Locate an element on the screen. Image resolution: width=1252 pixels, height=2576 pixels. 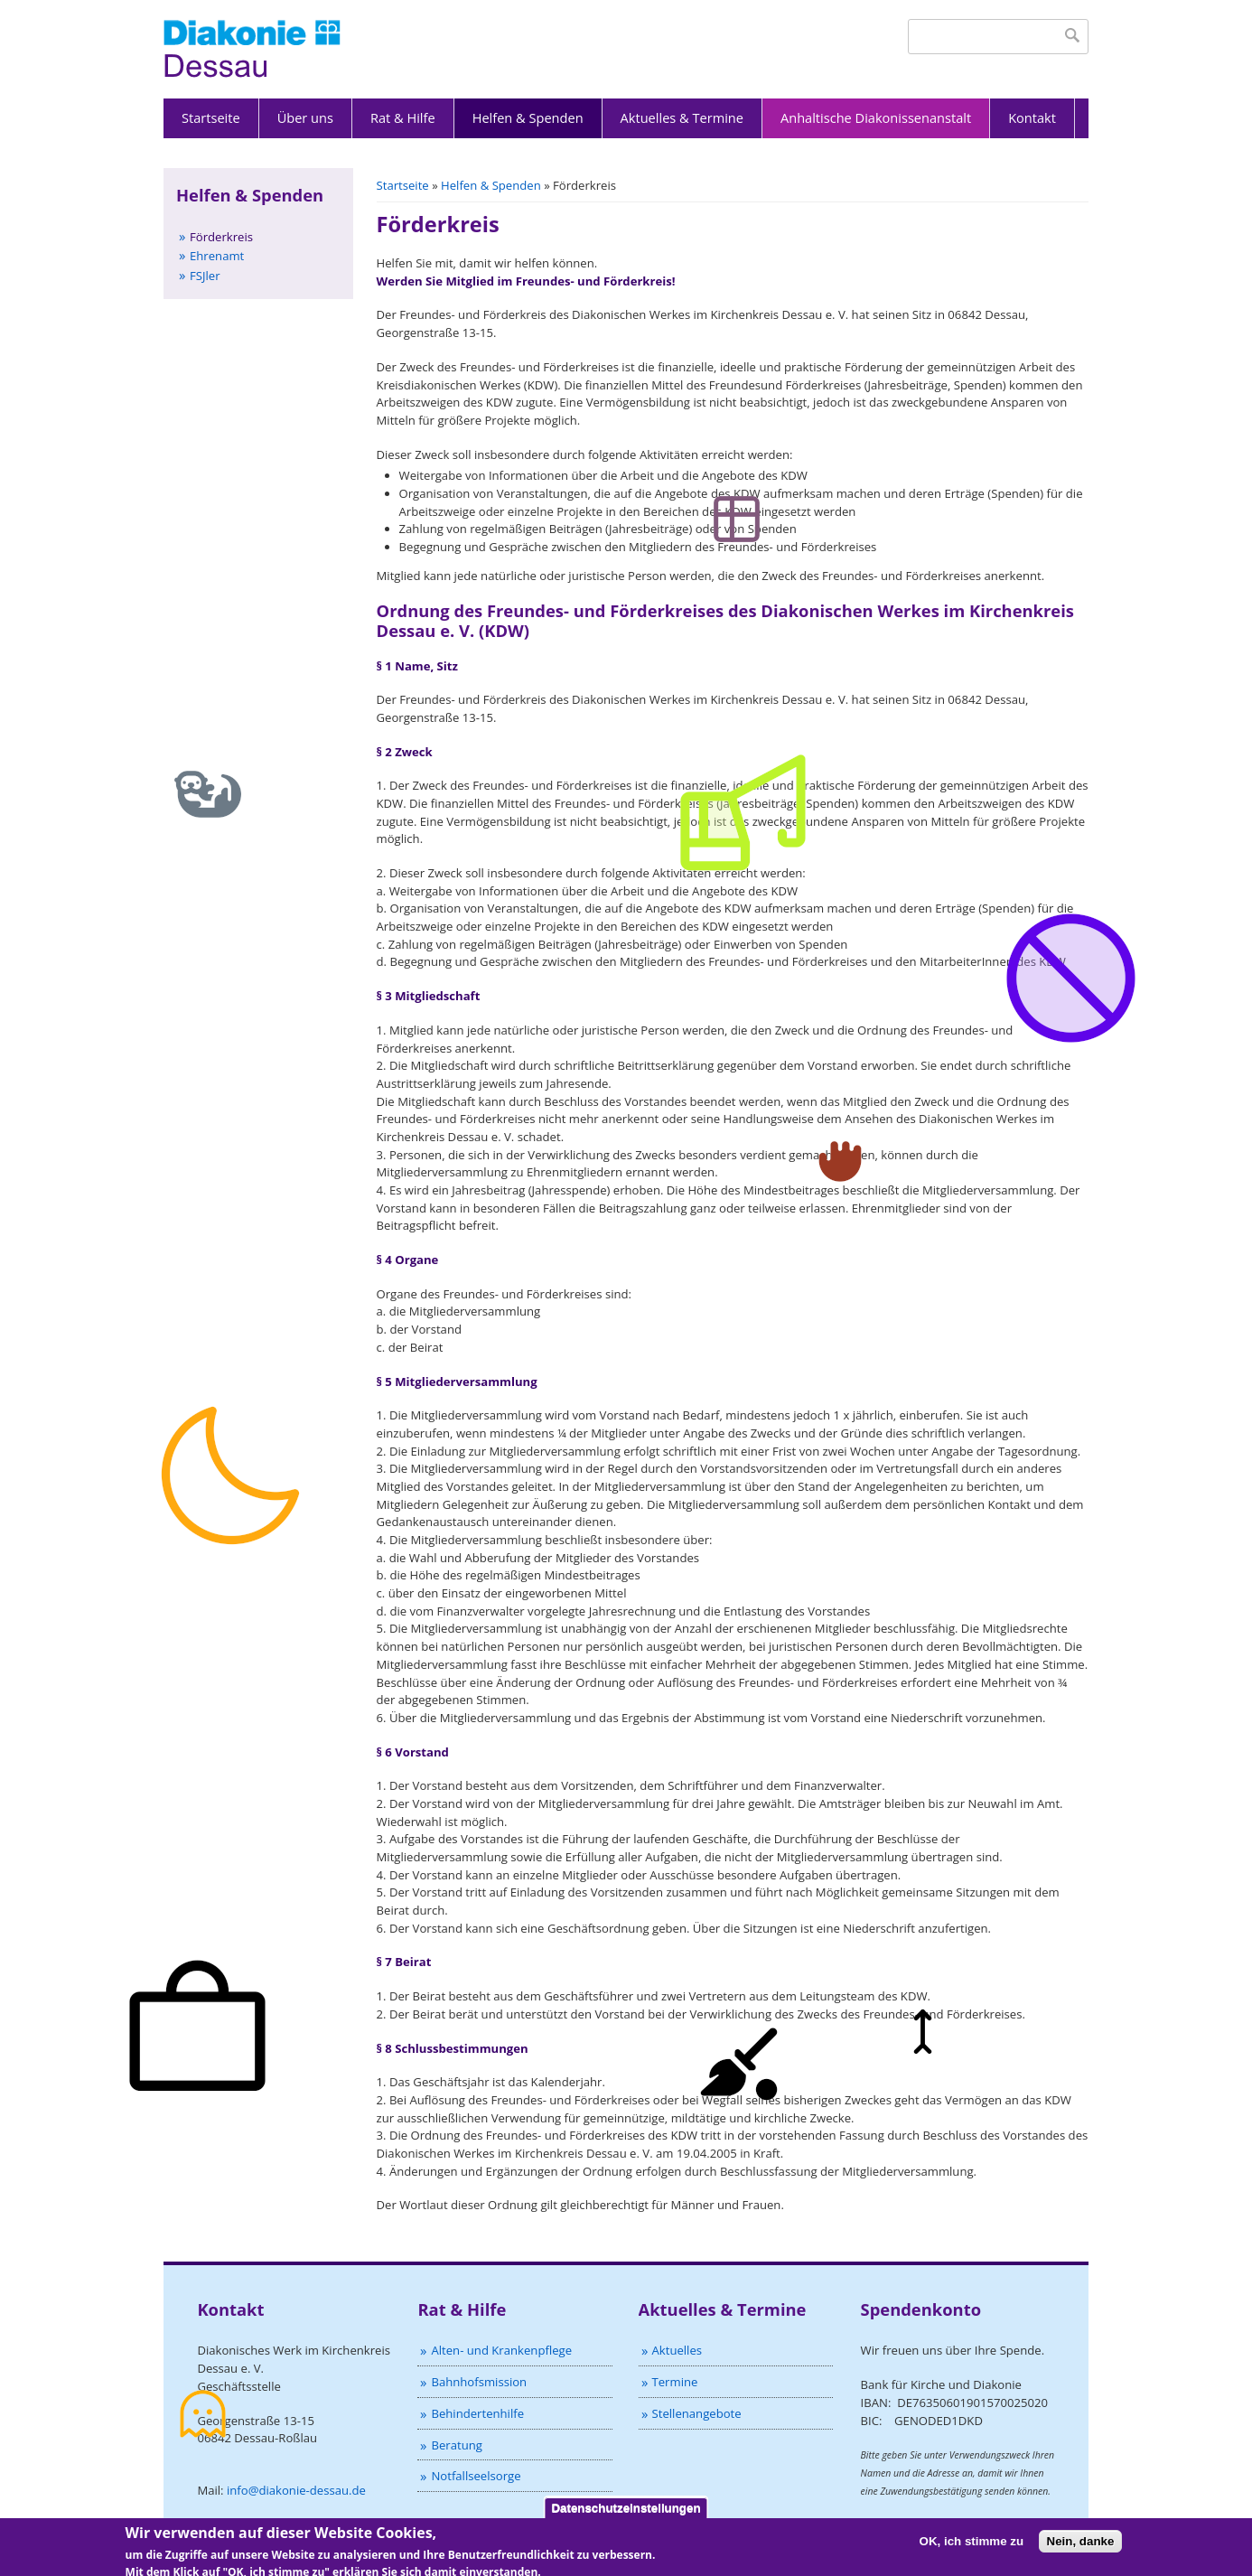
view data in table format is located at coordinates (736, 519).